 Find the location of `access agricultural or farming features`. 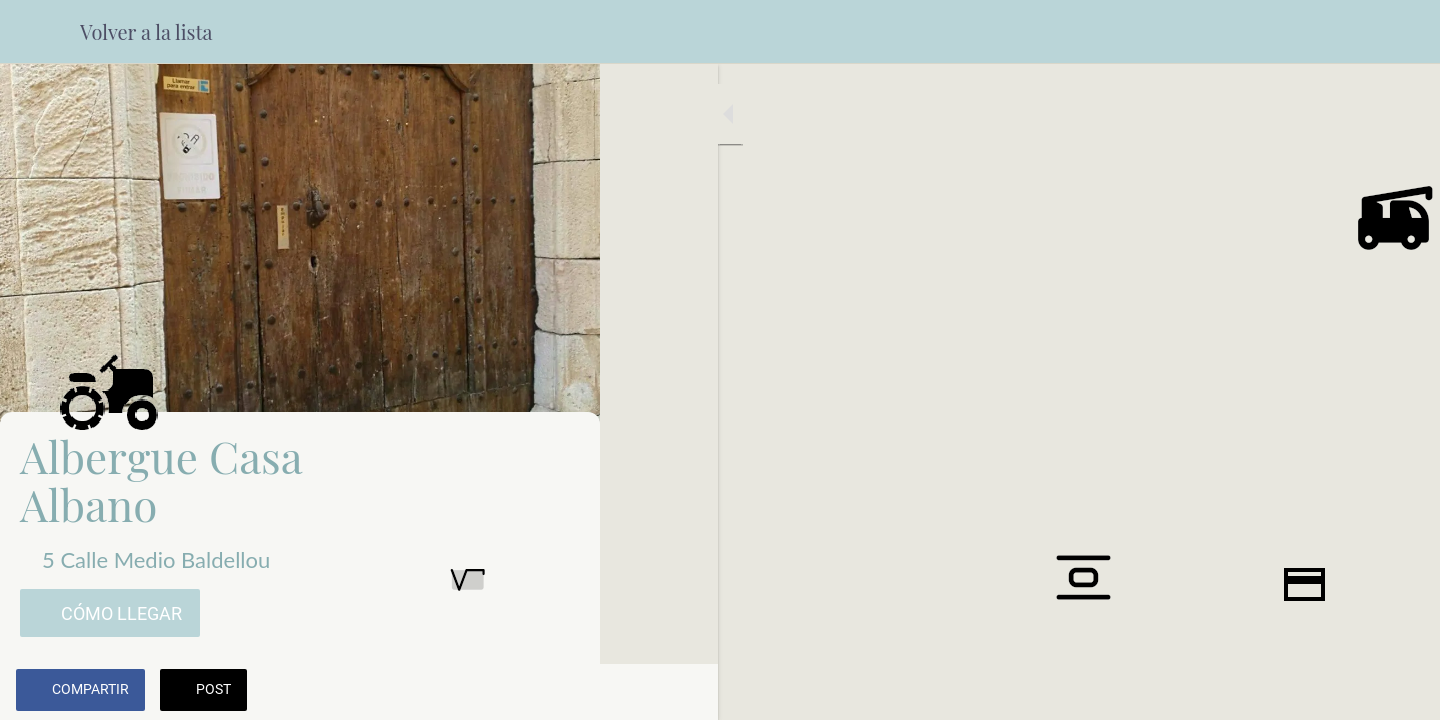

access agricultural or farming features is located at coordinates (109, 395).